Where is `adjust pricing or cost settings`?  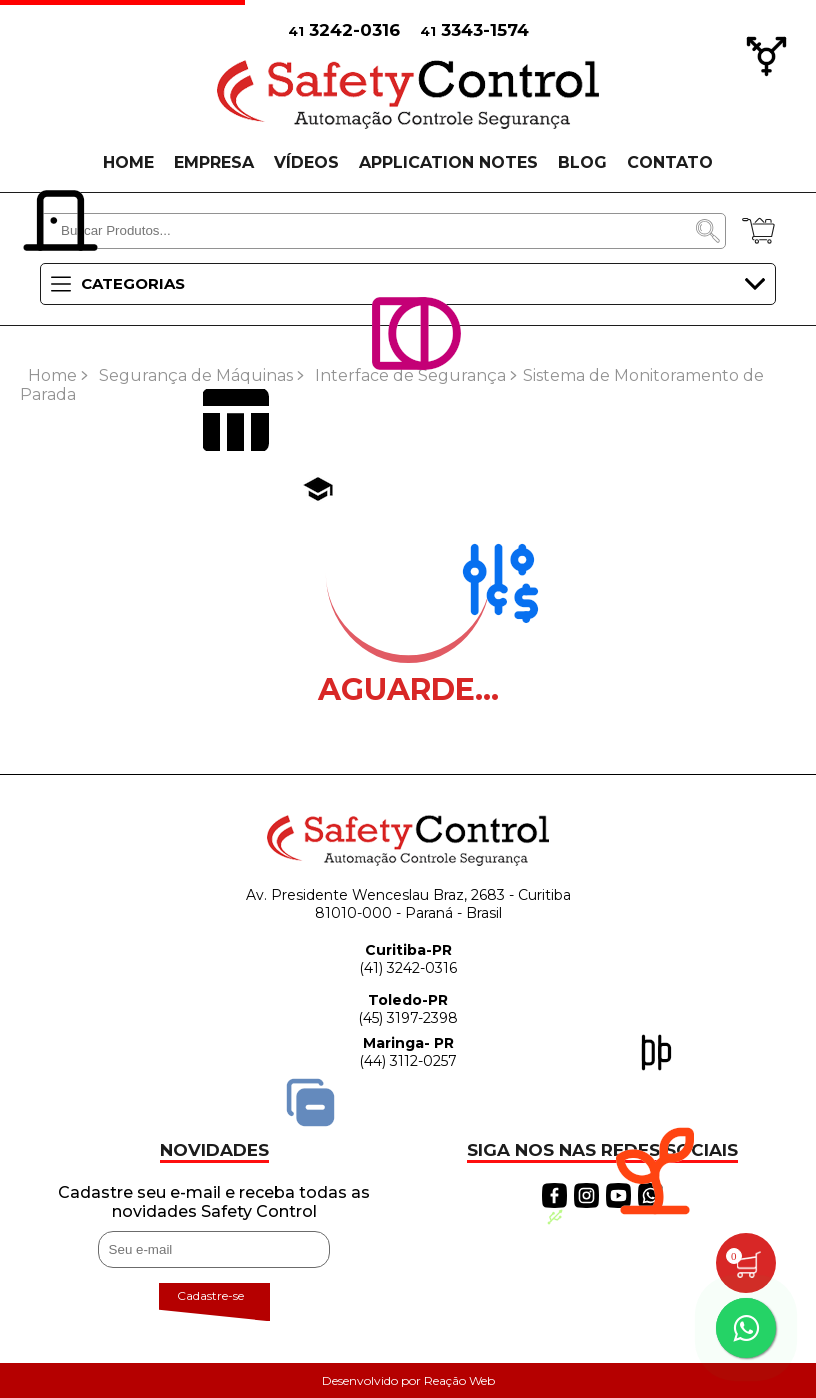 adjust pricing or cost settings is located at coordinates (498, 579).